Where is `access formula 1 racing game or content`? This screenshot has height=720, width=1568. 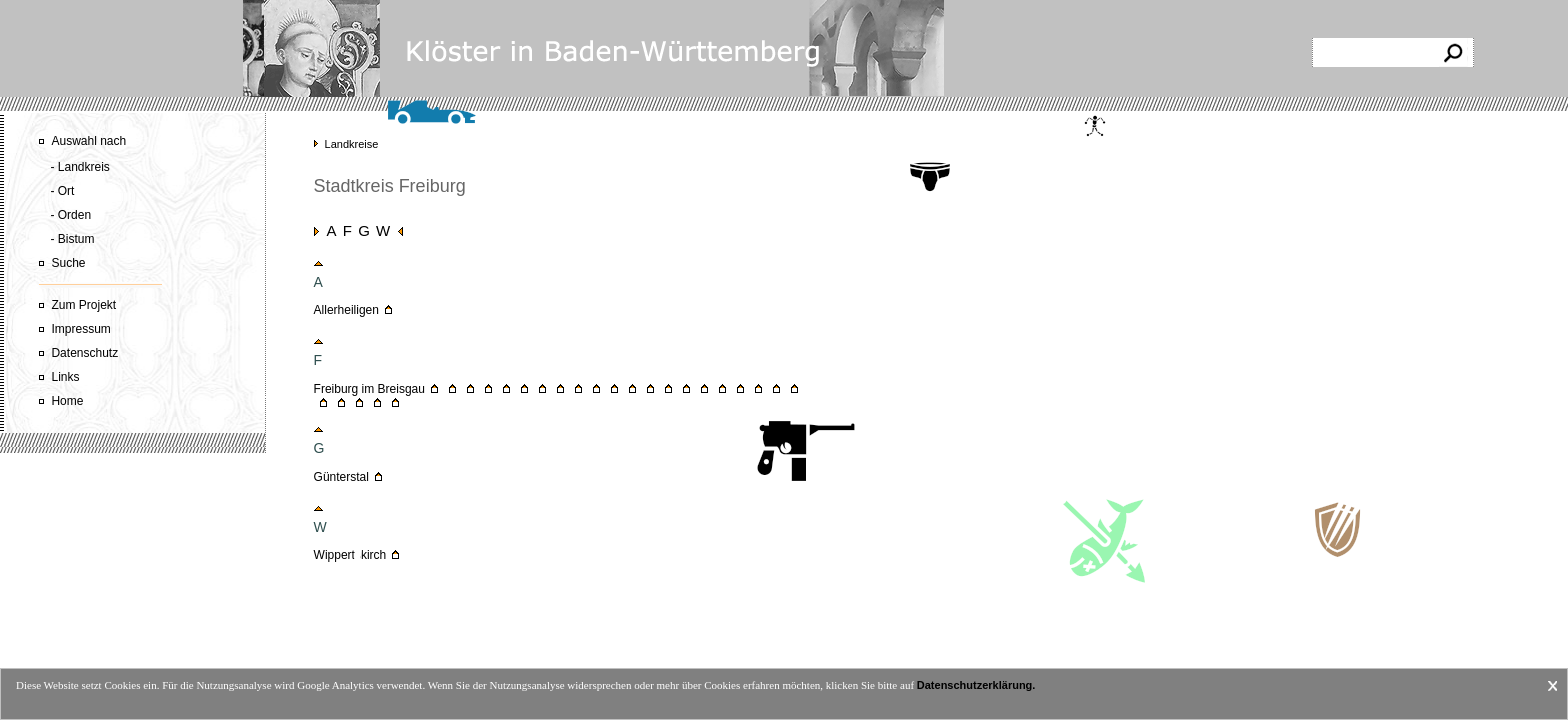
access formula 1 racing game or content is located at coordinates (432, 112).